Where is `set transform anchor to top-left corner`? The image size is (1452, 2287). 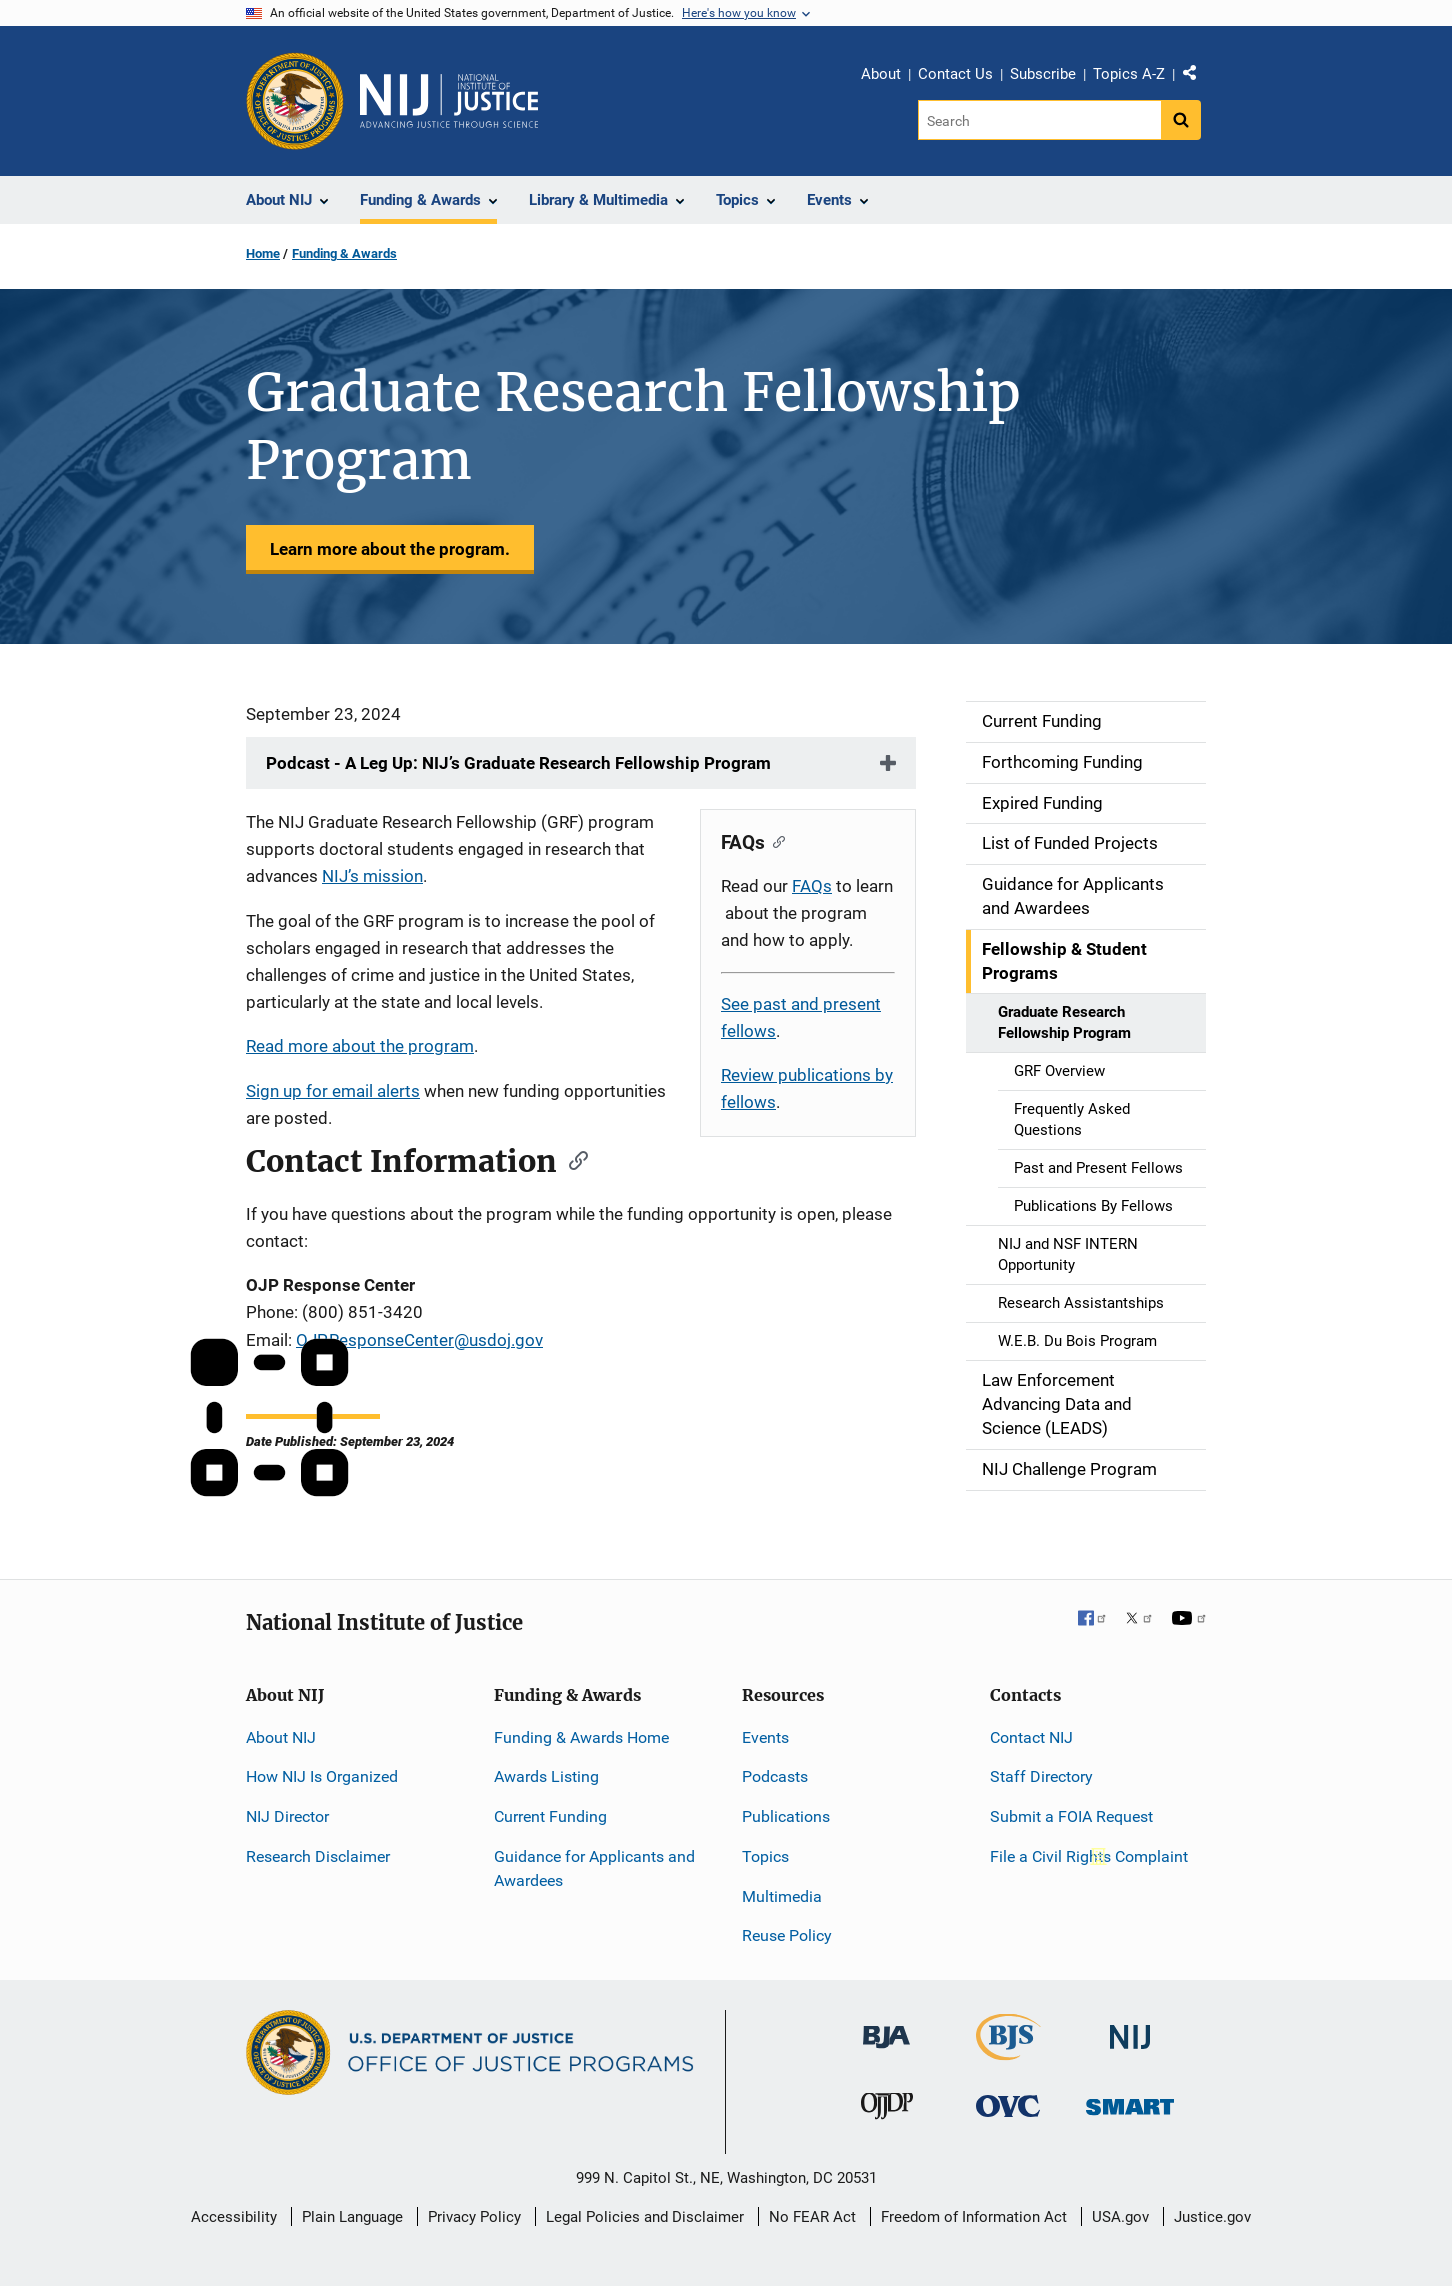 set transform anchor to top-left corner is located at coordinates (269, 1417).